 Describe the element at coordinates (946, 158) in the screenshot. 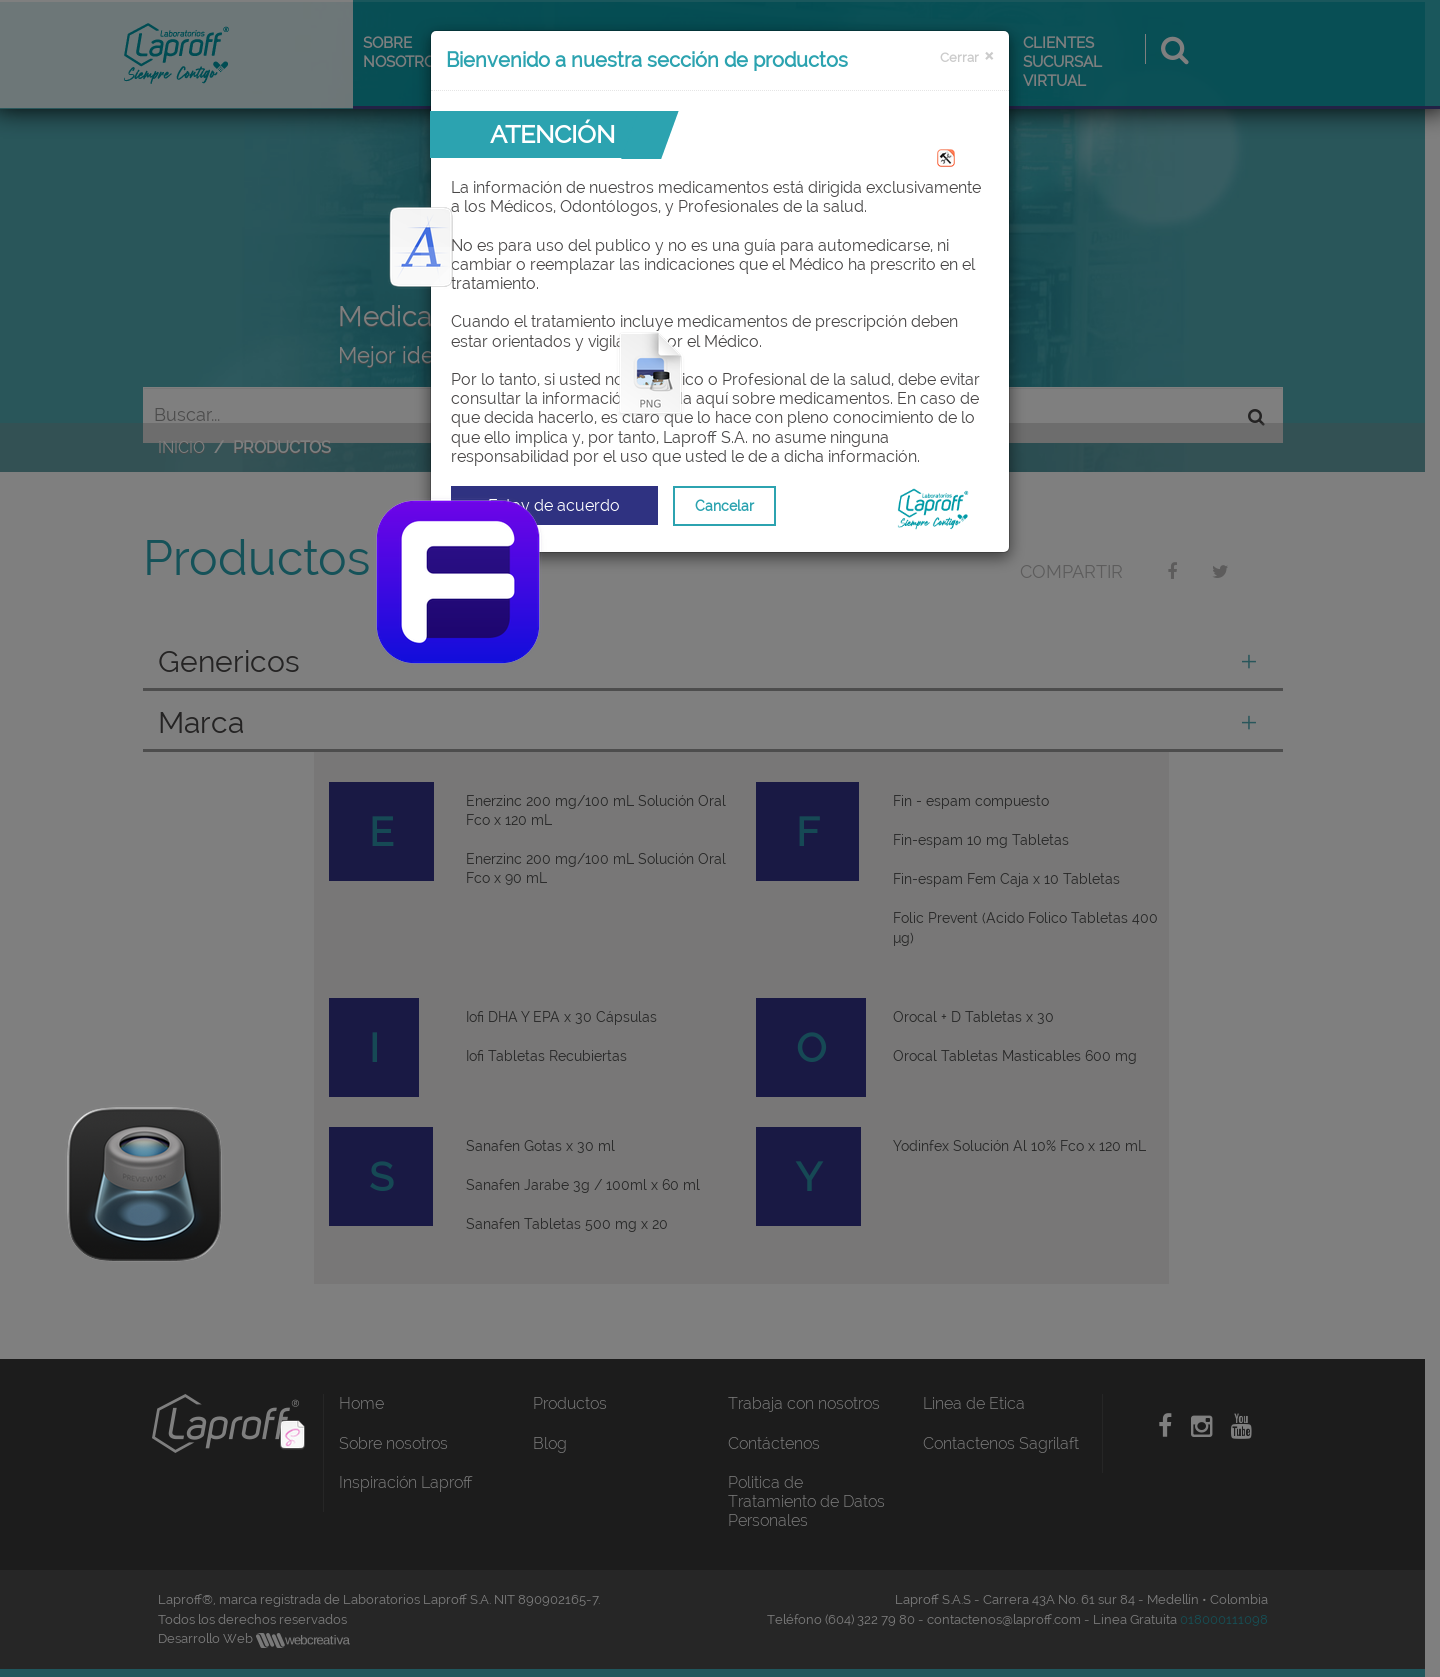

I see `open pdf mix tool app` at that location.